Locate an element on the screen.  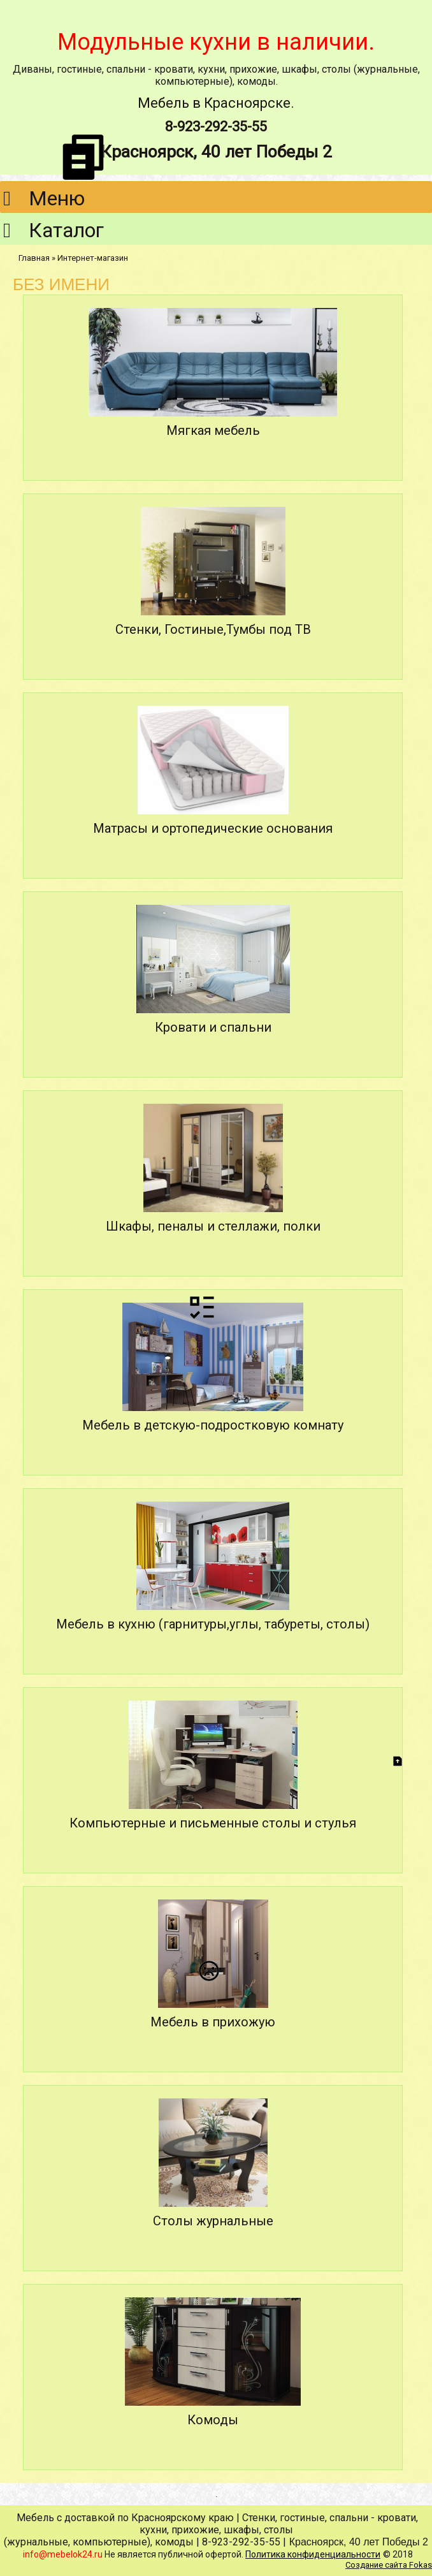
copy file to clipboard is located at coordinates (83, 157).